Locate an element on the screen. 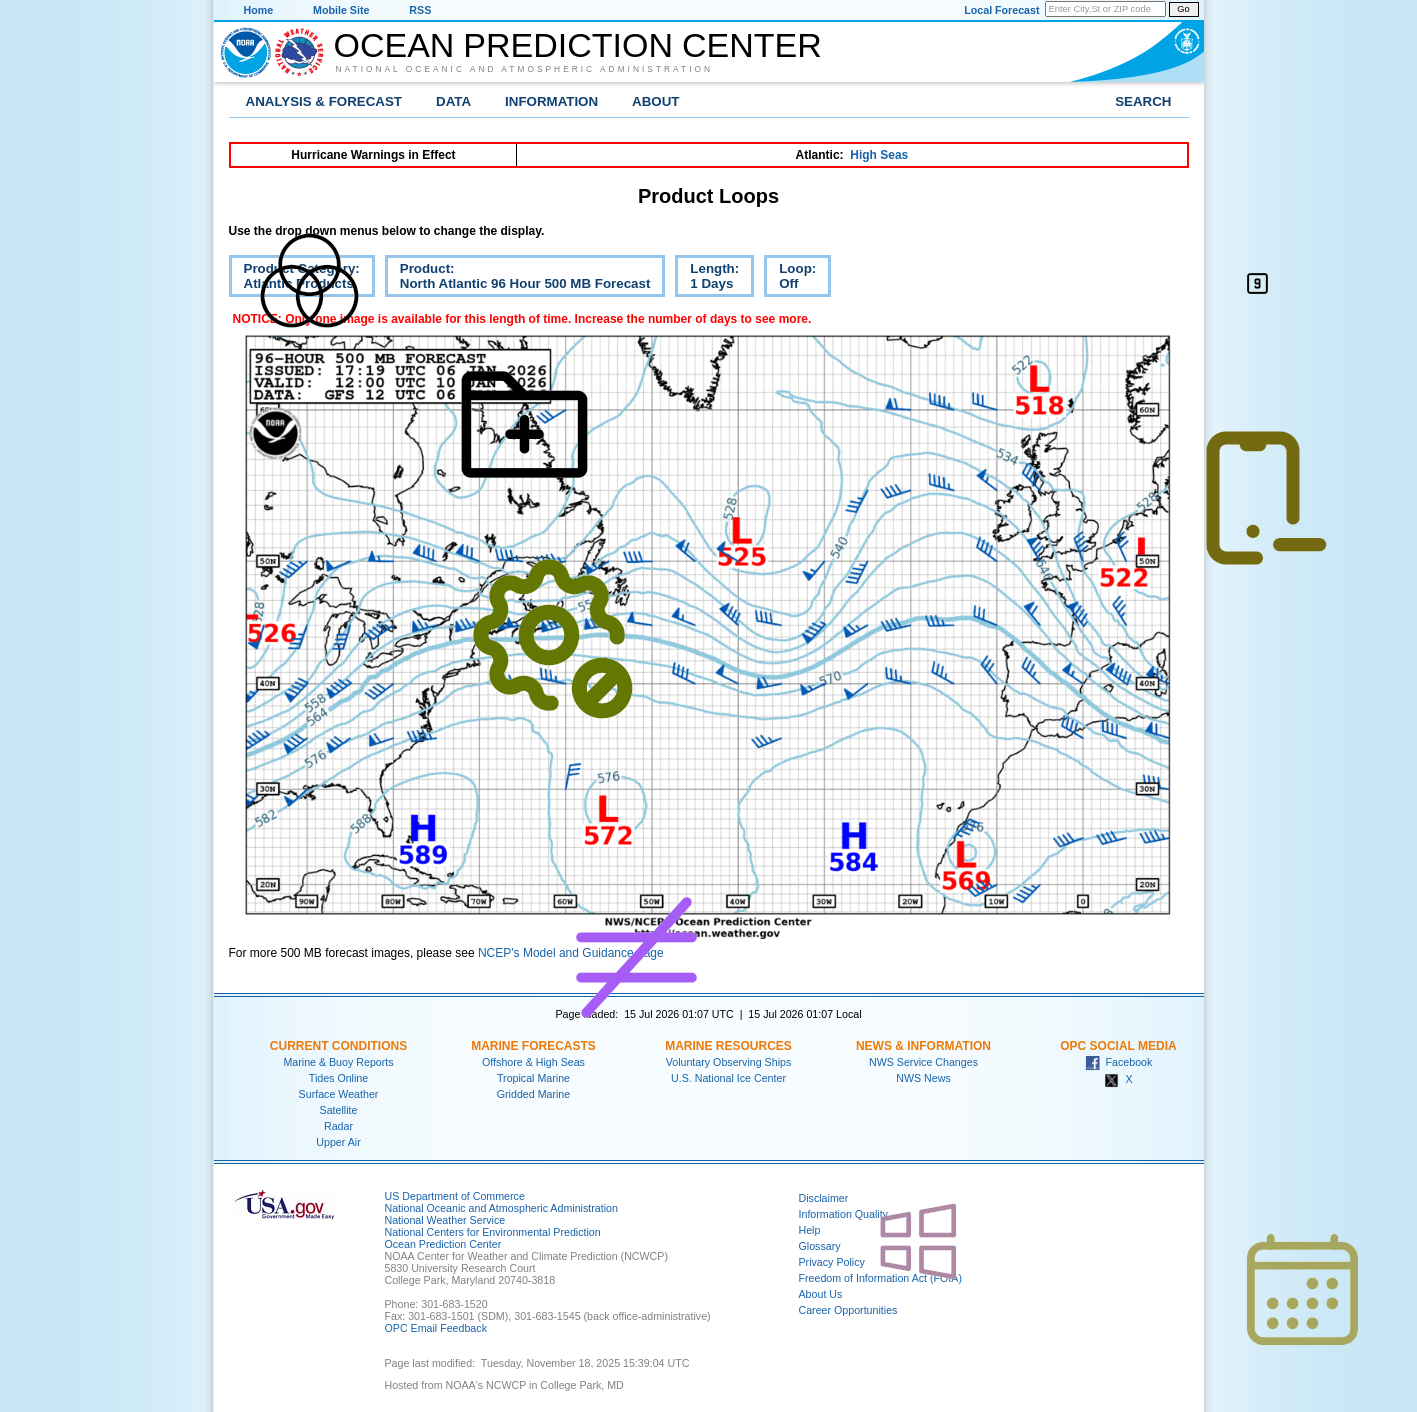 The height and width of the screenshot is (1412, 1417). indicates values are not equal or a mismatch is located at coordinates (636, 957).